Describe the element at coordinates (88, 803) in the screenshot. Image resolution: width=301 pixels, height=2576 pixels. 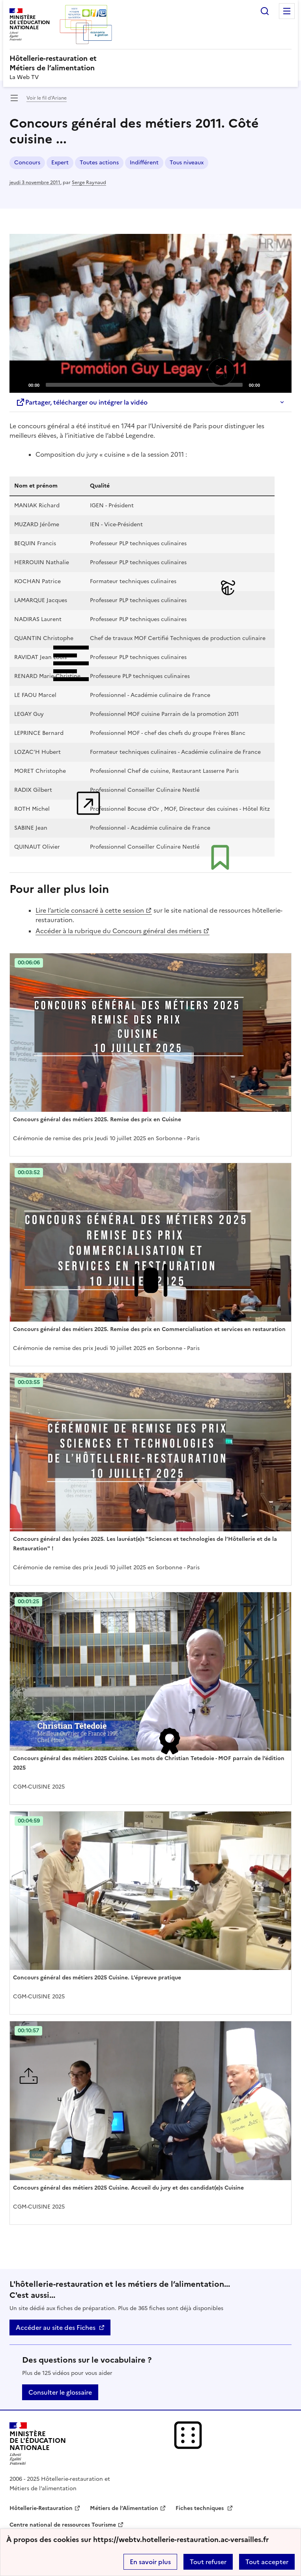
I see `open link in new window` at that location.